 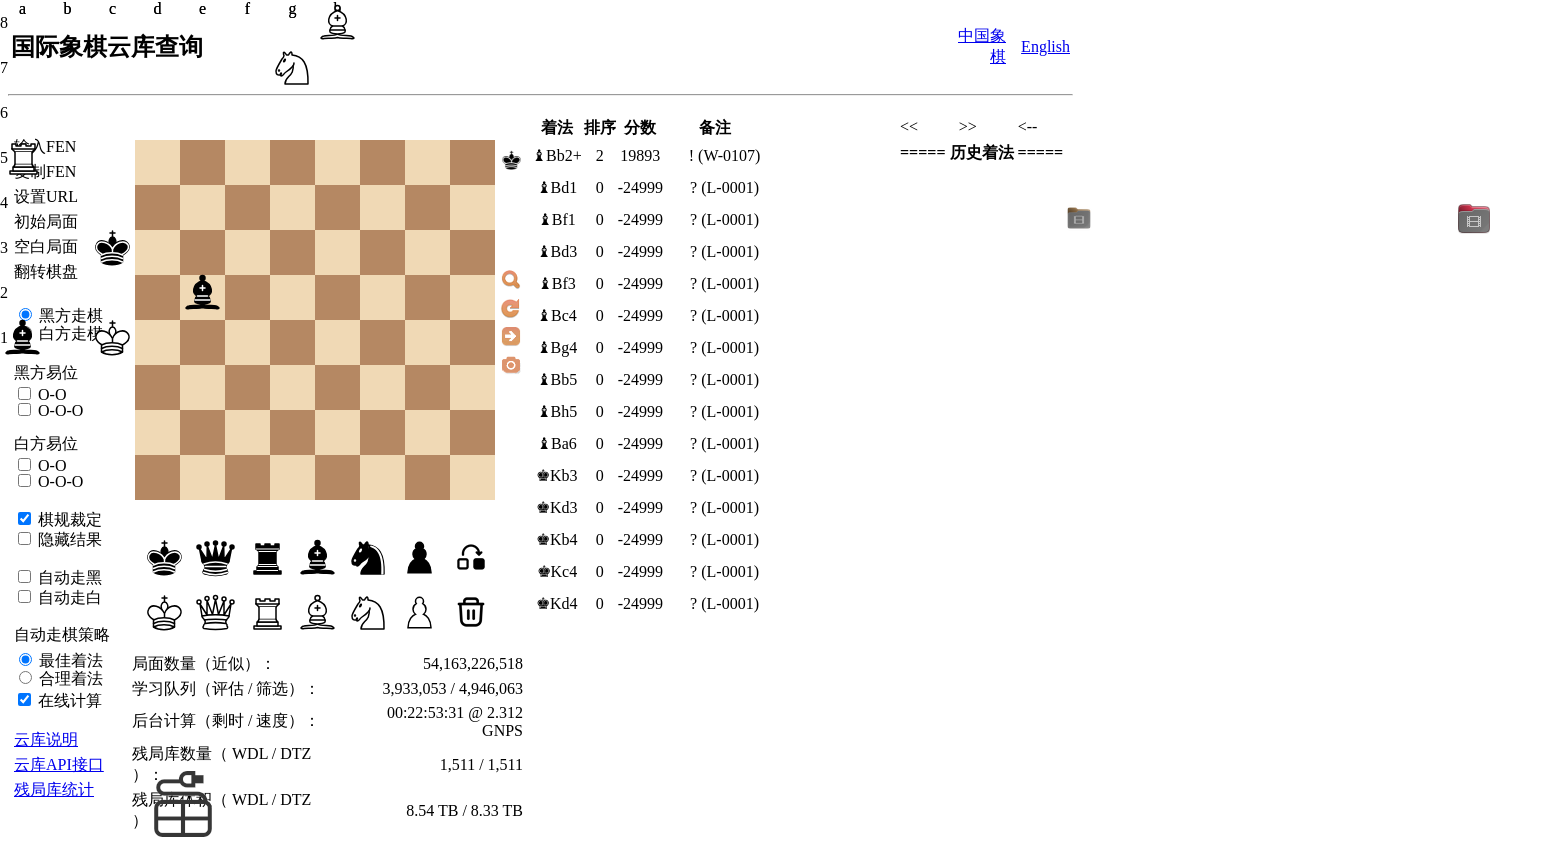 What do you see at coordinates (1474, 218) in the screenshot?
I see `open videos folder` at bounding box center [1474, 218].